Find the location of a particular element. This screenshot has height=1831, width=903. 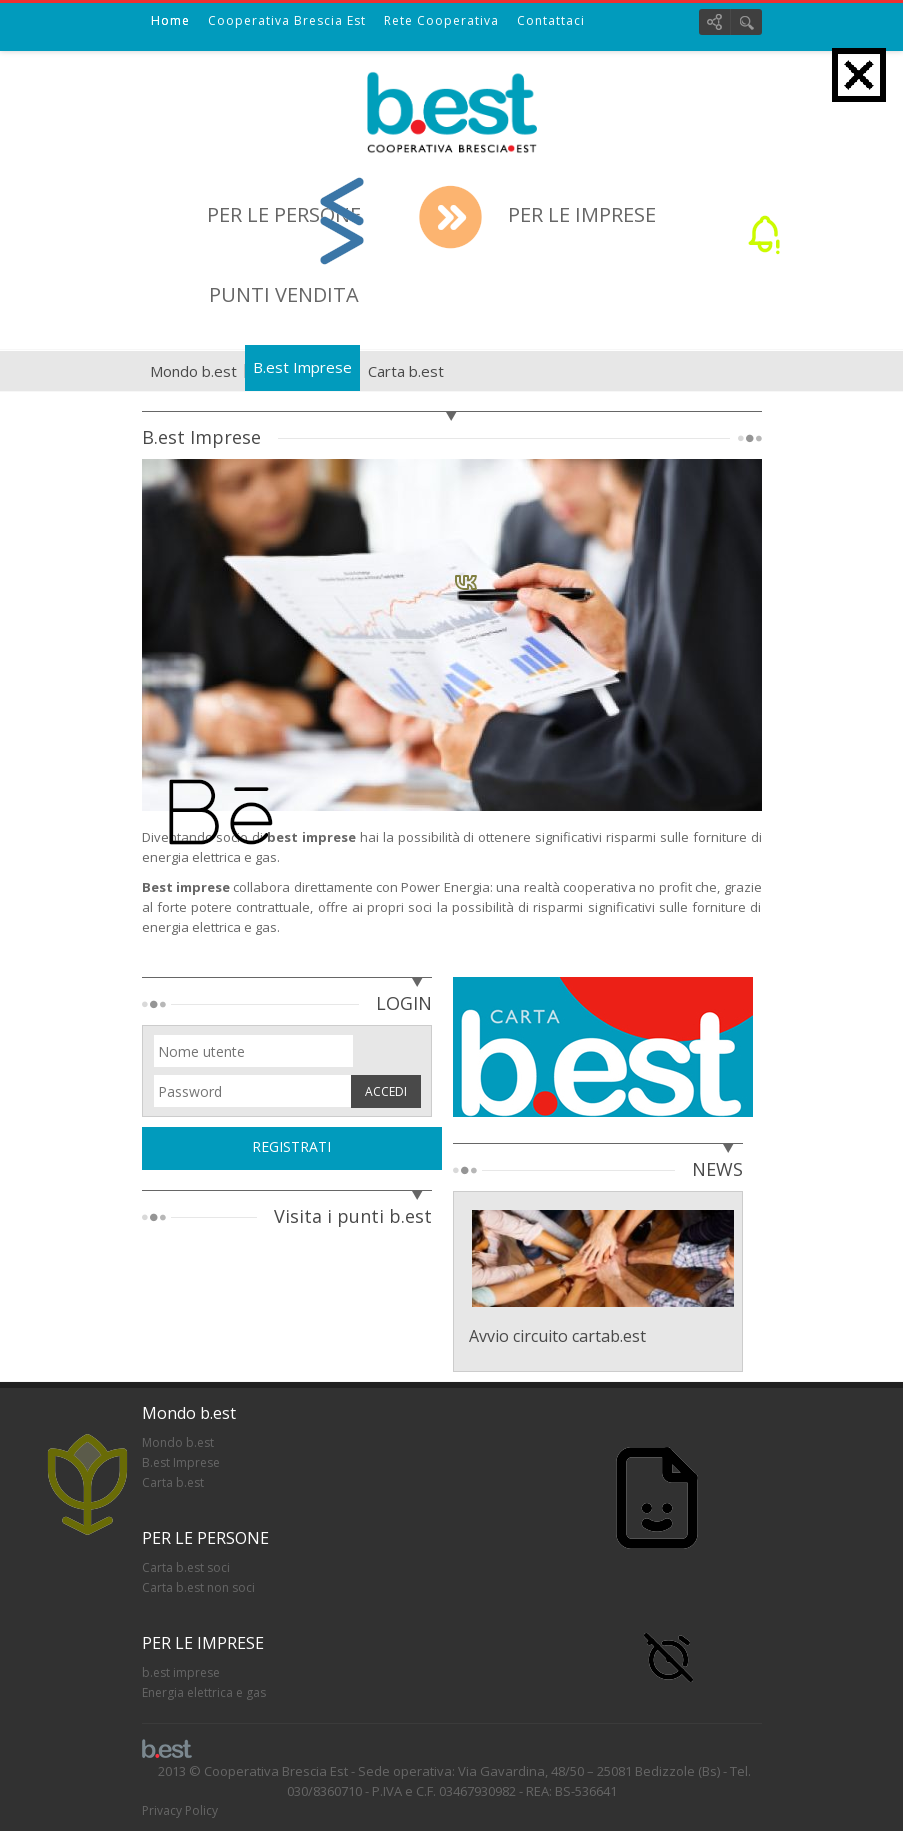

open stocktwits social trading platform is located at coordinates (342, 221).